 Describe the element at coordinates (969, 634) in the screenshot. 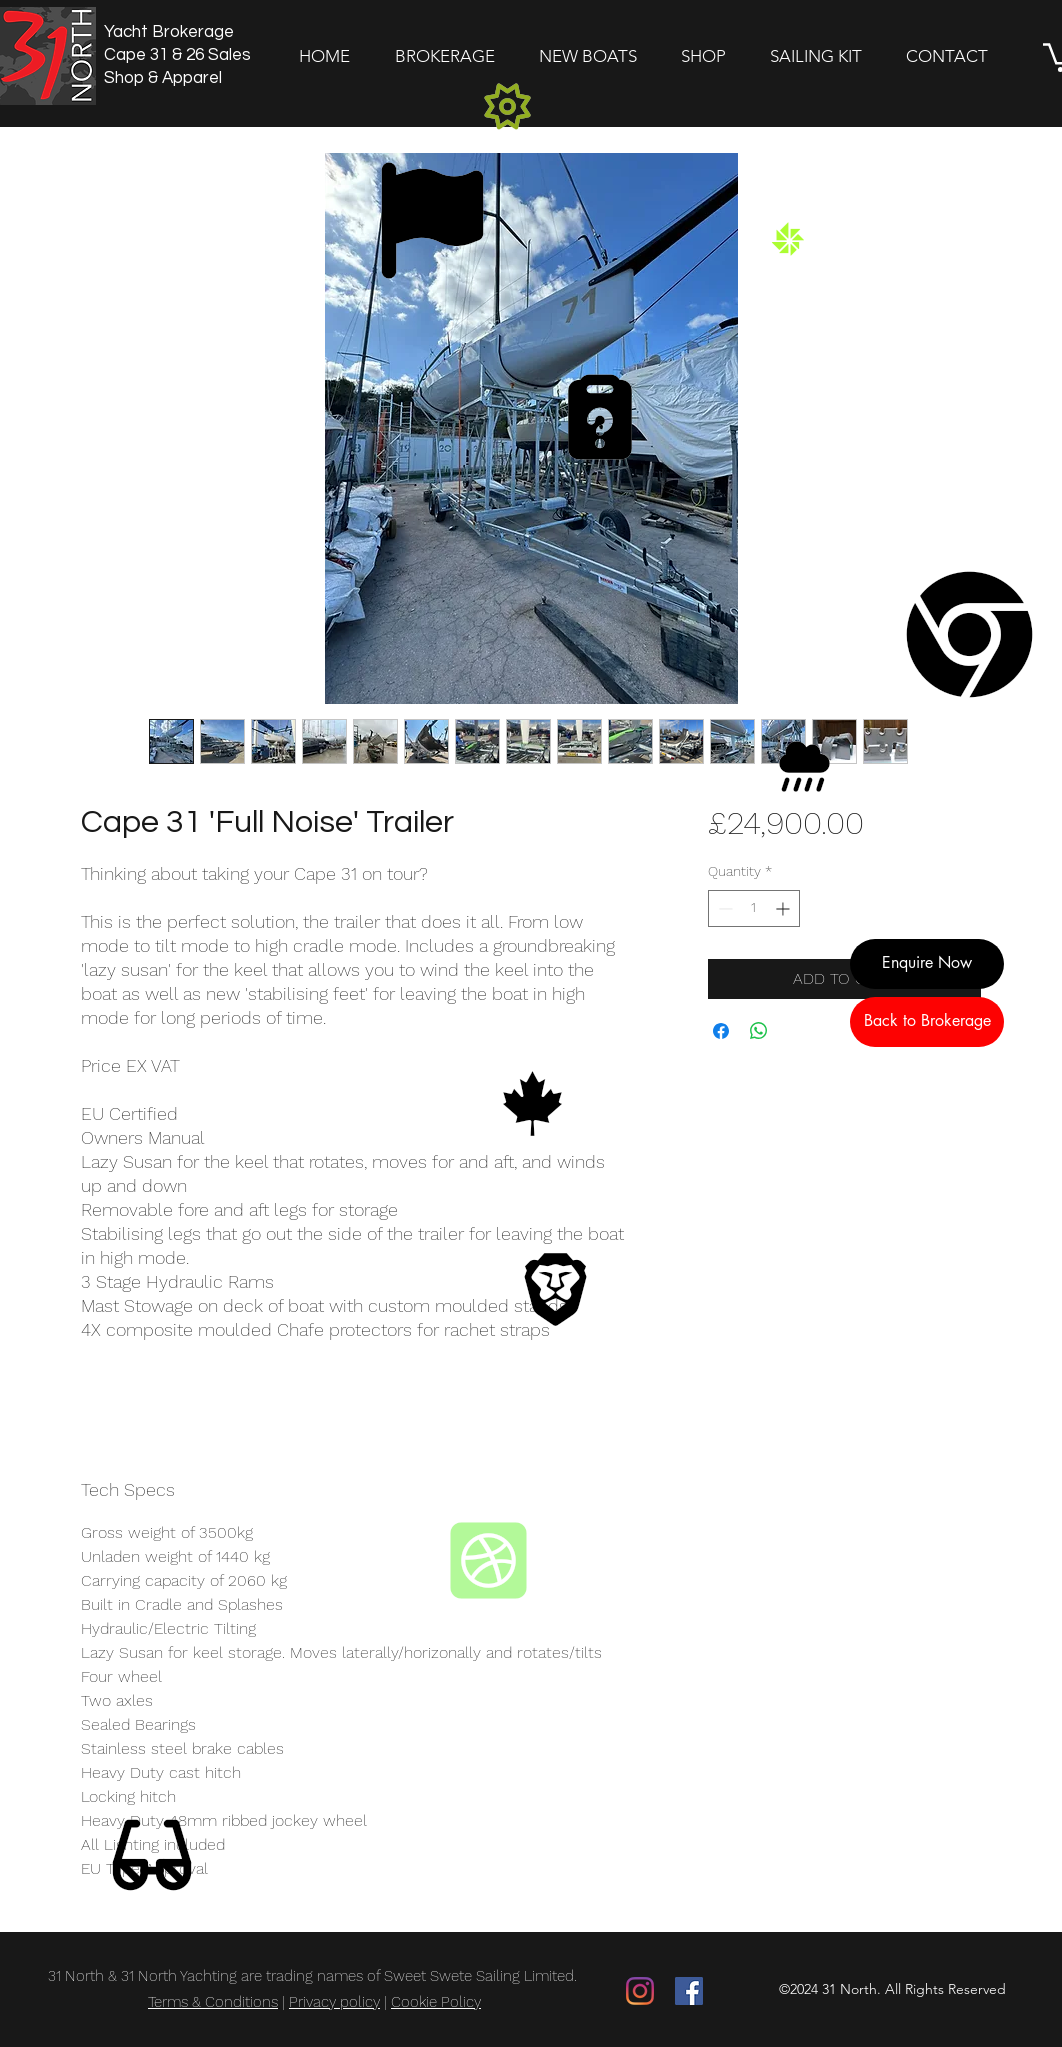

I see `open google chrome browser` at that location.